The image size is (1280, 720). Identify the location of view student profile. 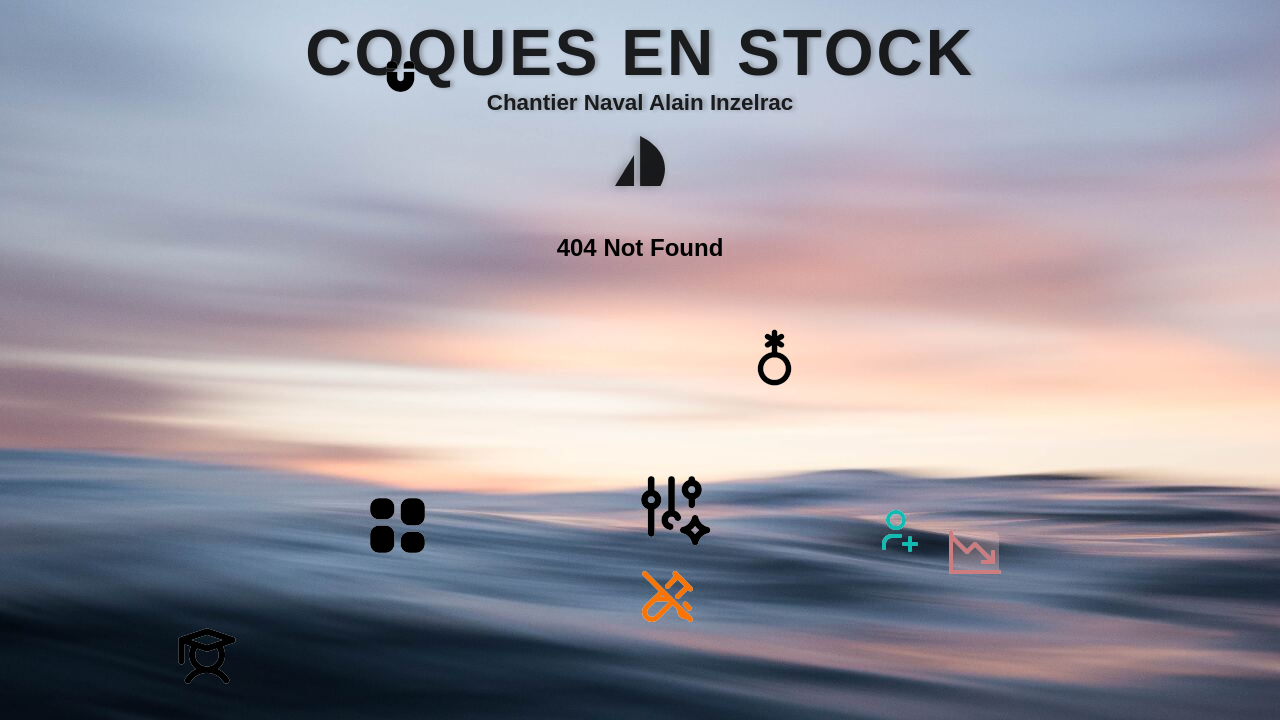
(207, 657).